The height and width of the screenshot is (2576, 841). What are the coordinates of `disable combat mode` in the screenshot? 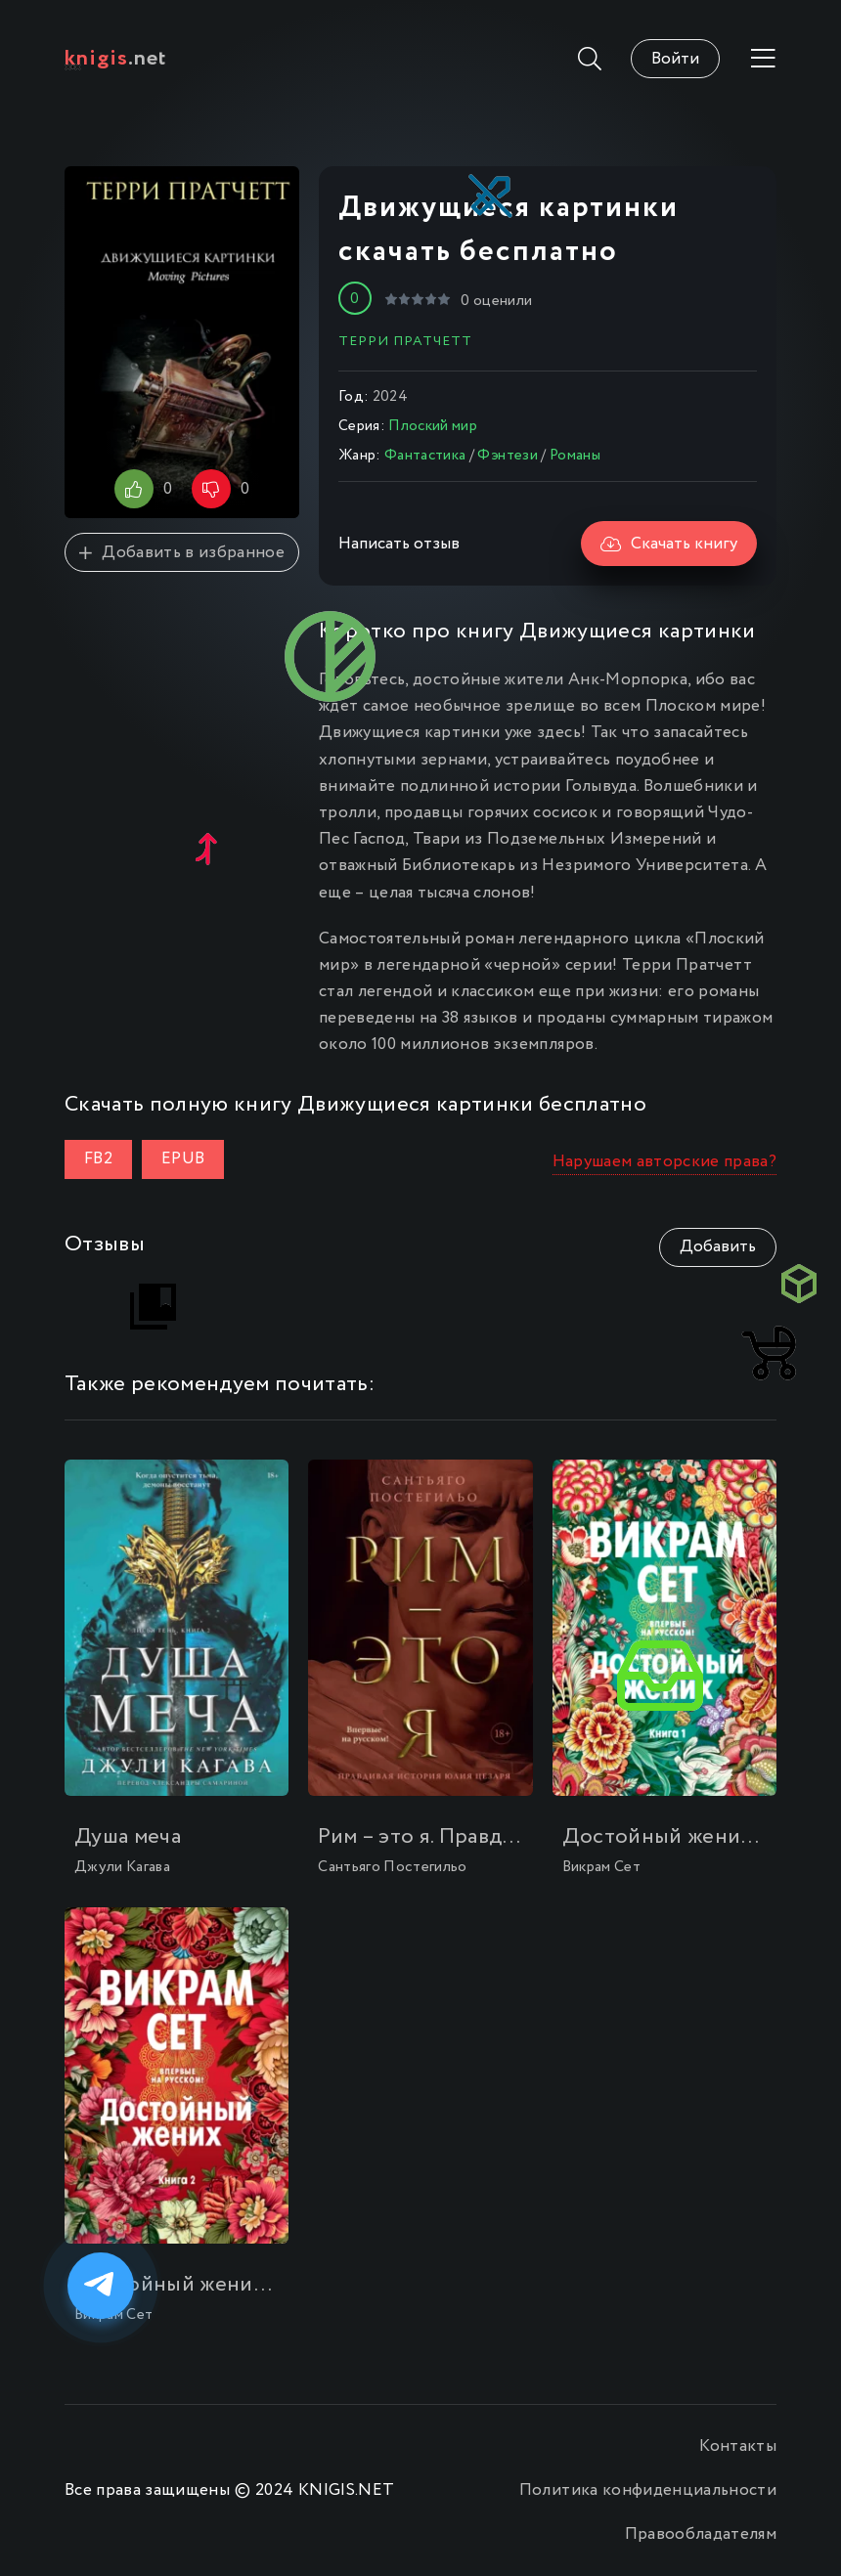 It's located at (490, 196).